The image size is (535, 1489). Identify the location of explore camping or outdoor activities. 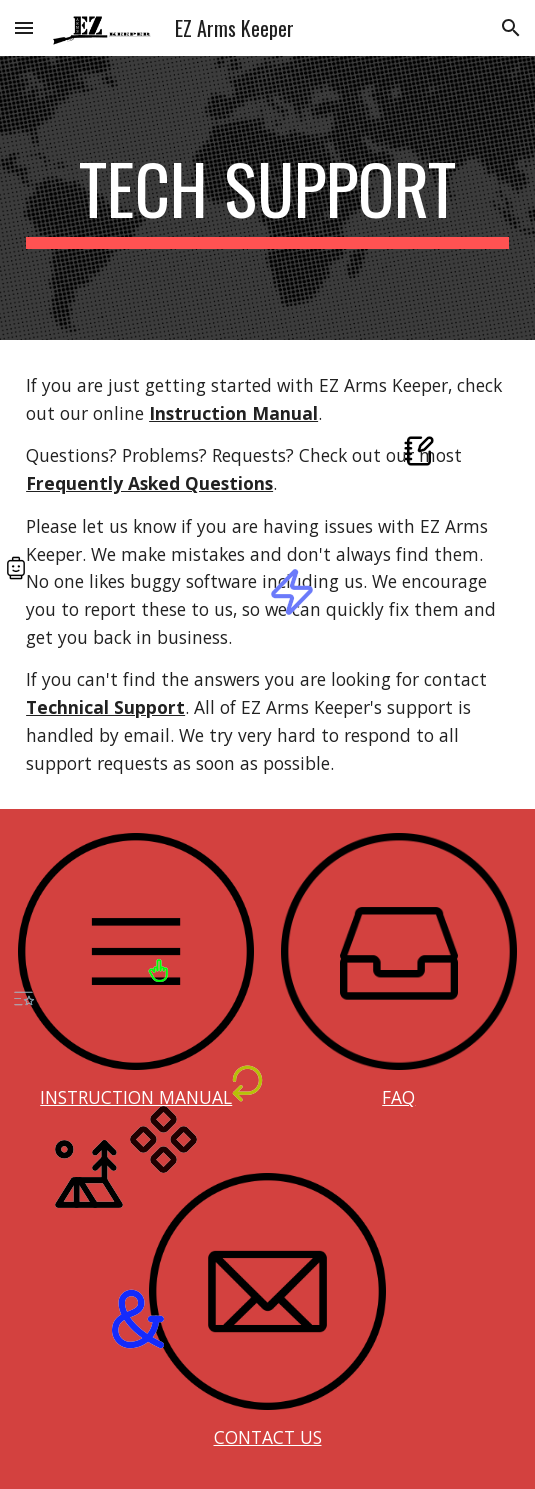
(89, 1174).